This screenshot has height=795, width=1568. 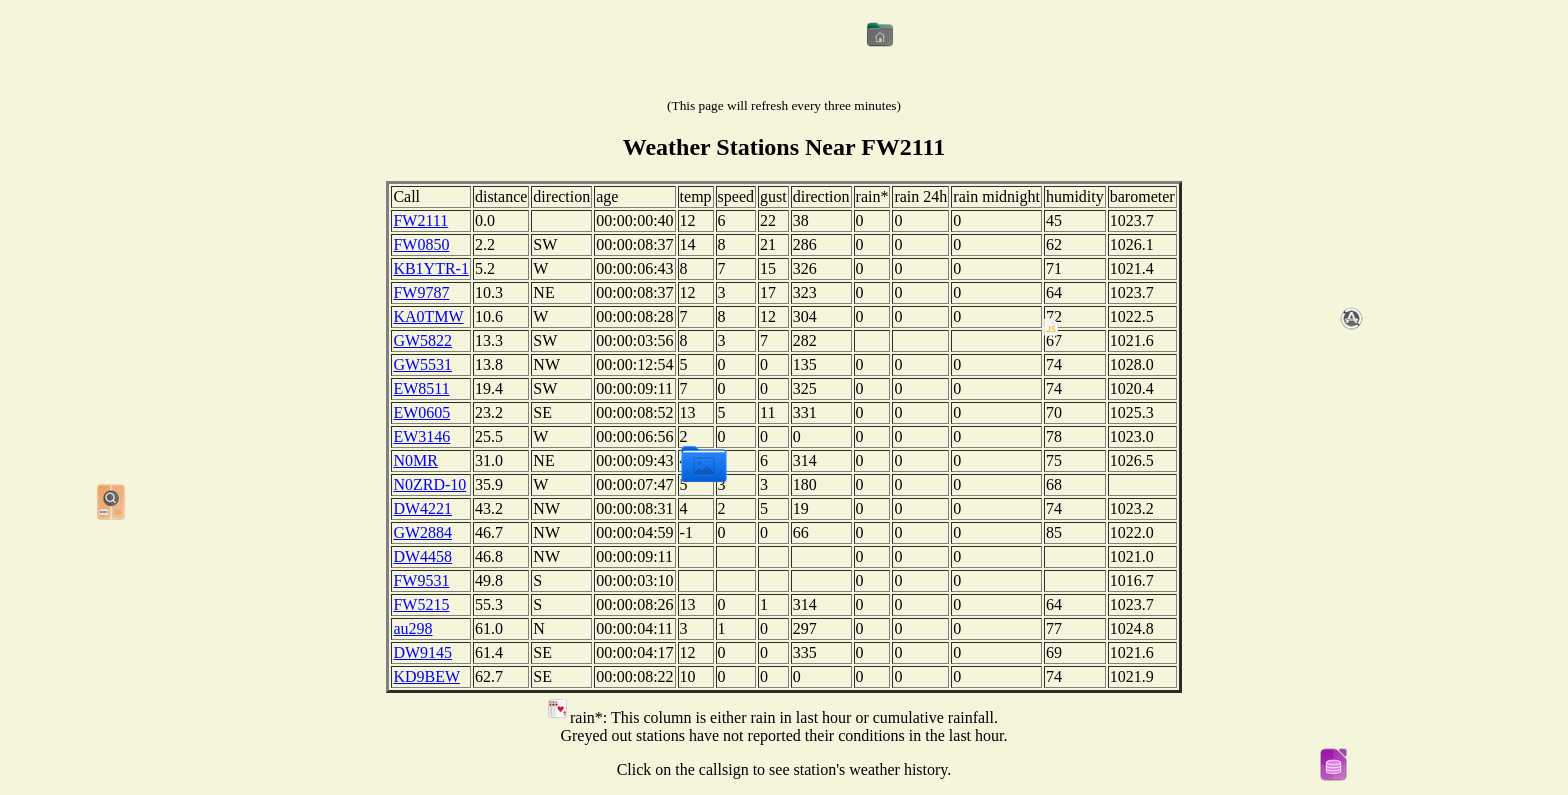 I want to click on open the software update manager, so click(x=1351, y=318).